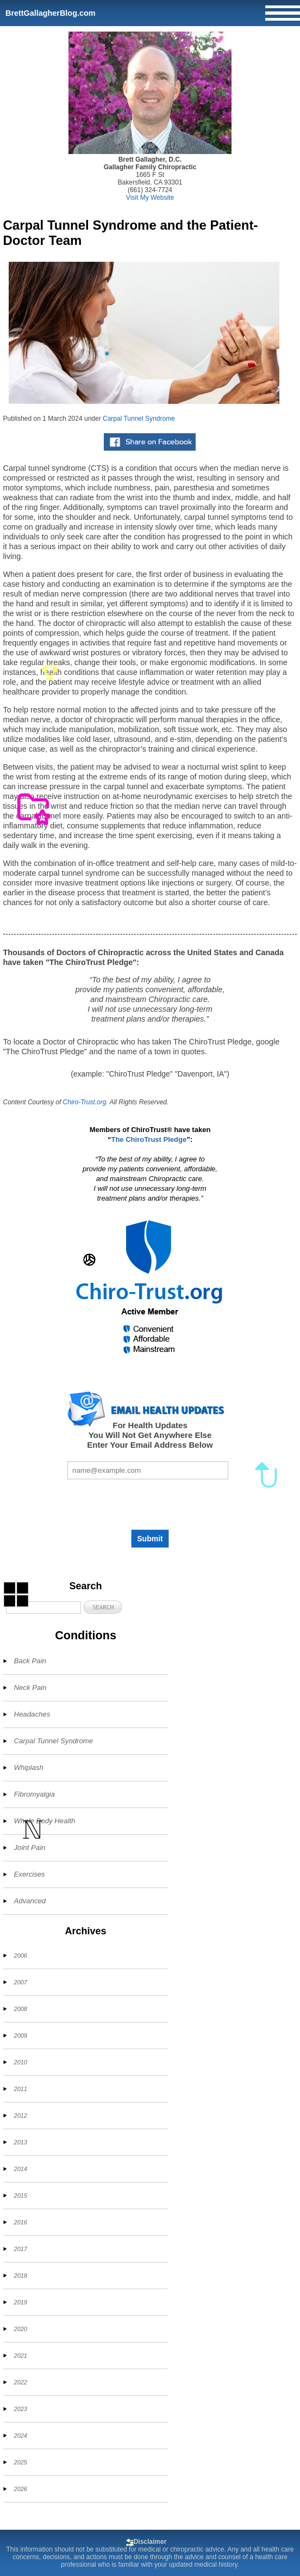 This screenshot has height=2576, width=300. What do you see at coordinates (49, 672) in the screenshot?
I see `view achievements or awards` at bounding box center [49, 672].